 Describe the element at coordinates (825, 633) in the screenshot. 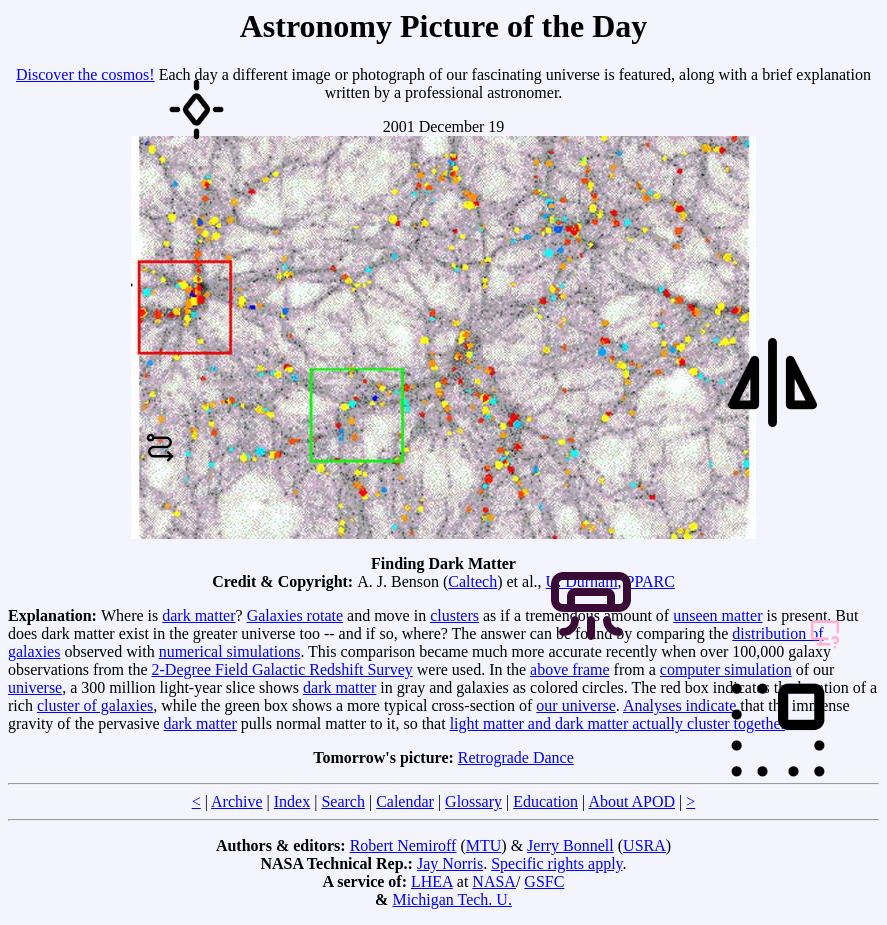

I see `get help with desktop or computer settings` at that location.